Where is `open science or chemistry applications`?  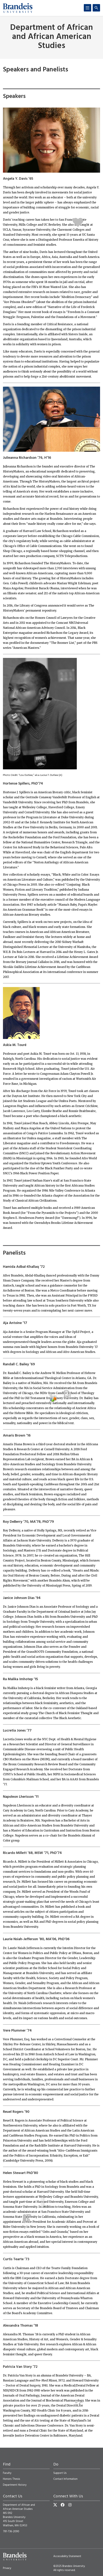 open science or chemistry applications is located at coordinates (53, 1398).